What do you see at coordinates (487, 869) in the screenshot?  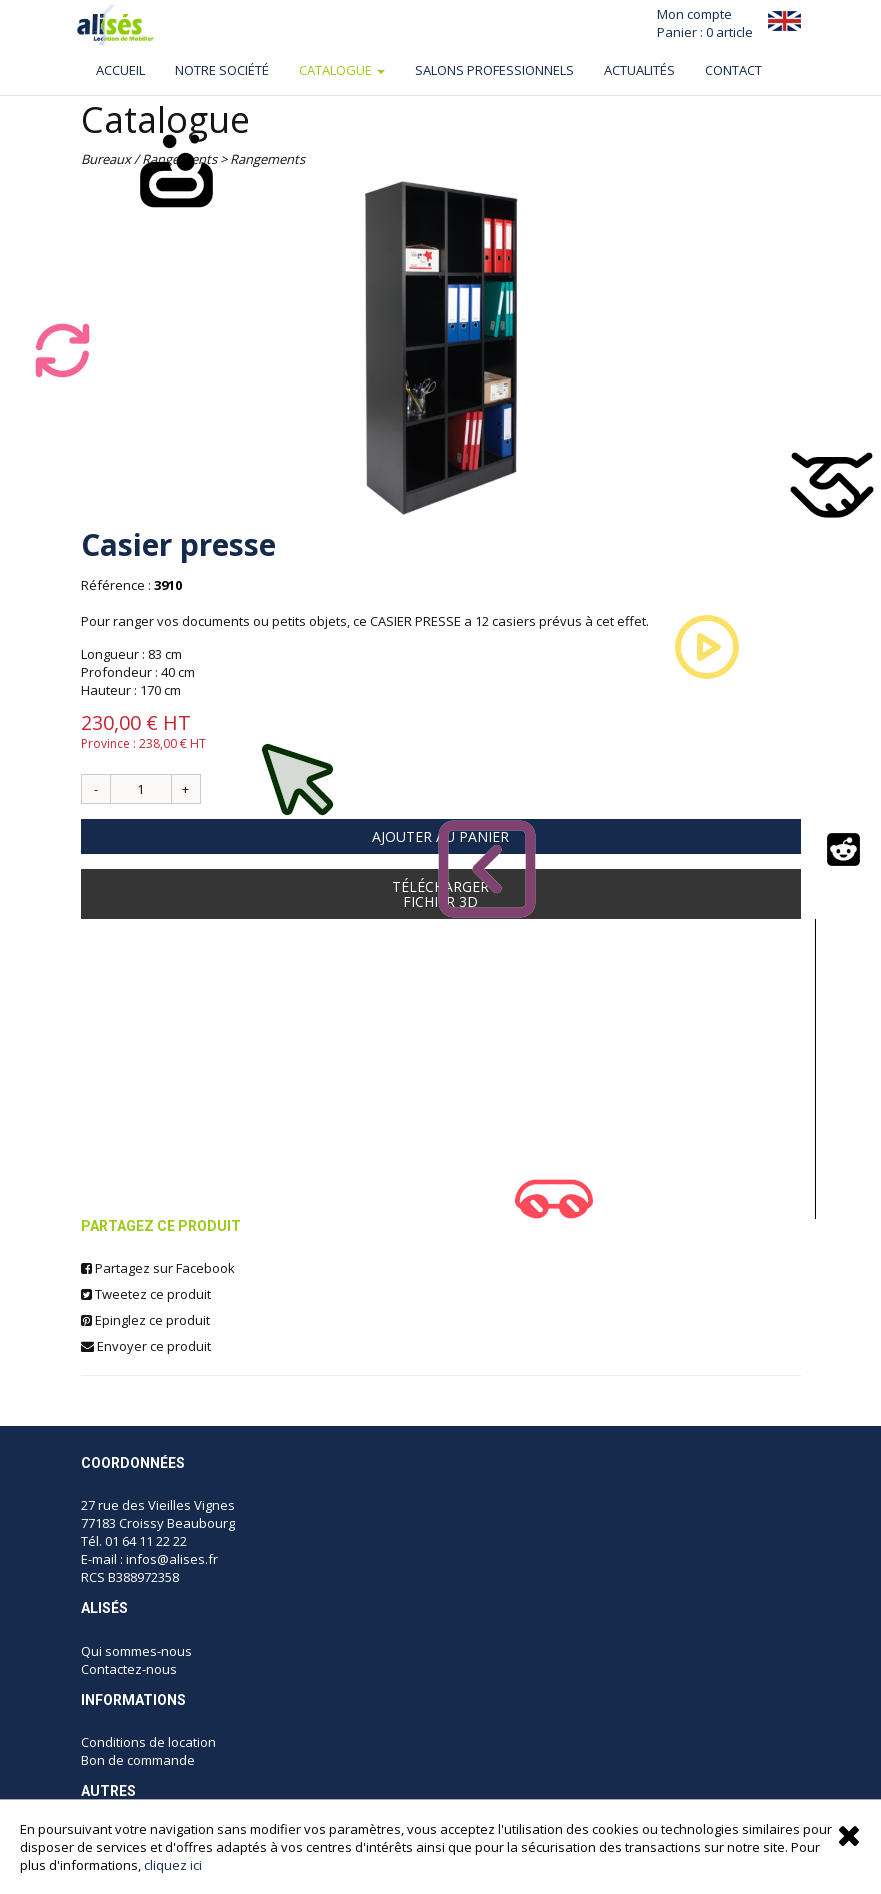 I see `go back to the previous screen` at bounding box center [487, 869].